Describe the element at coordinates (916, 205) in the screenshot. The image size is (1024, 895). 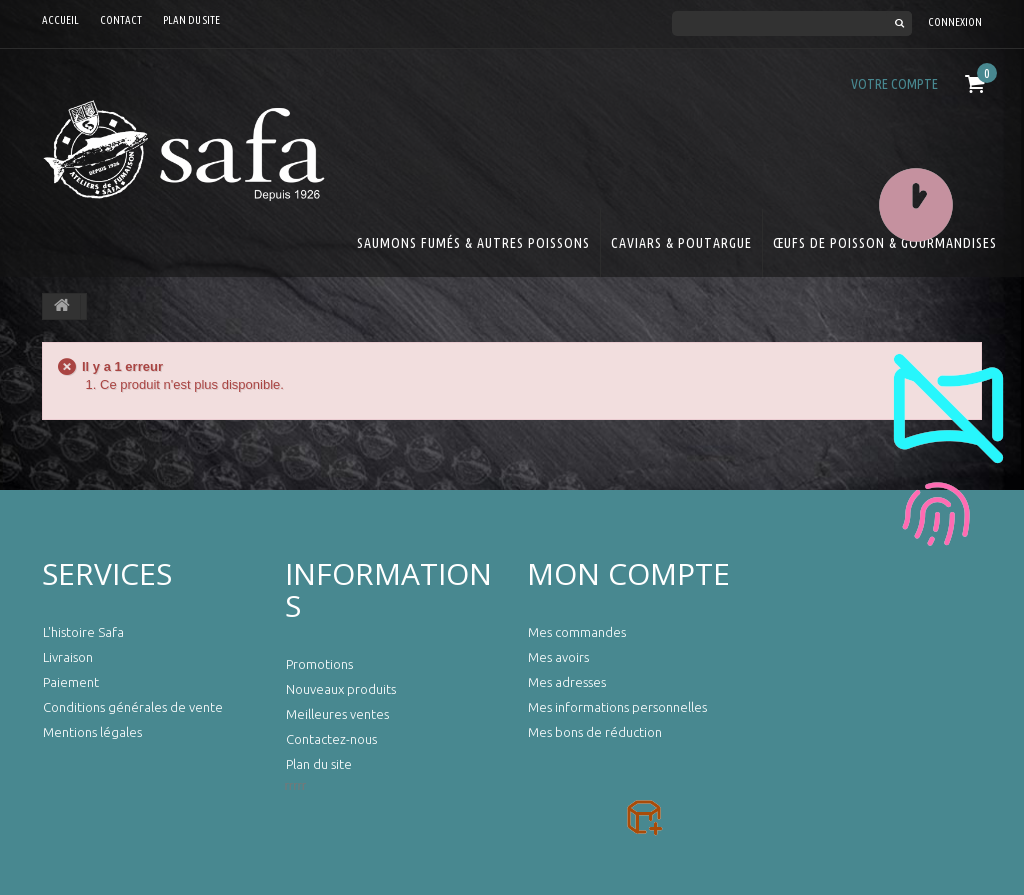
I see `indicates the current time is 1 o'clock` at that location.